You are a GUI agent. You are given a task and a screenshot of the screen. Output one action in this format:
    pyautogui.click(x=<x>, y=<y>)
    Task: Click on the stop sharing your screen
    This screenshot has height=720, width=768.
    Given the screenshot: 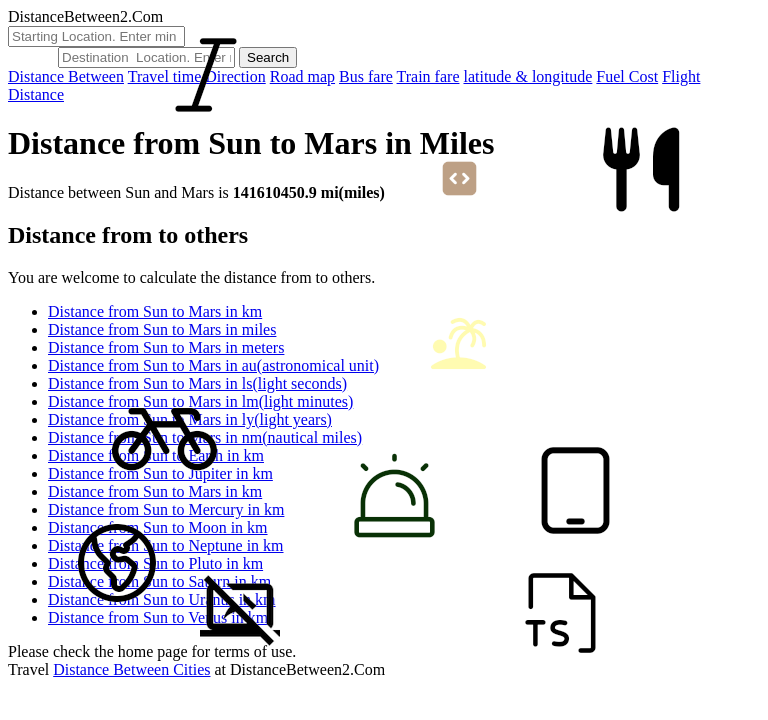 What is the action you would take?
    pyautogui.click(x=240, y=610)
    